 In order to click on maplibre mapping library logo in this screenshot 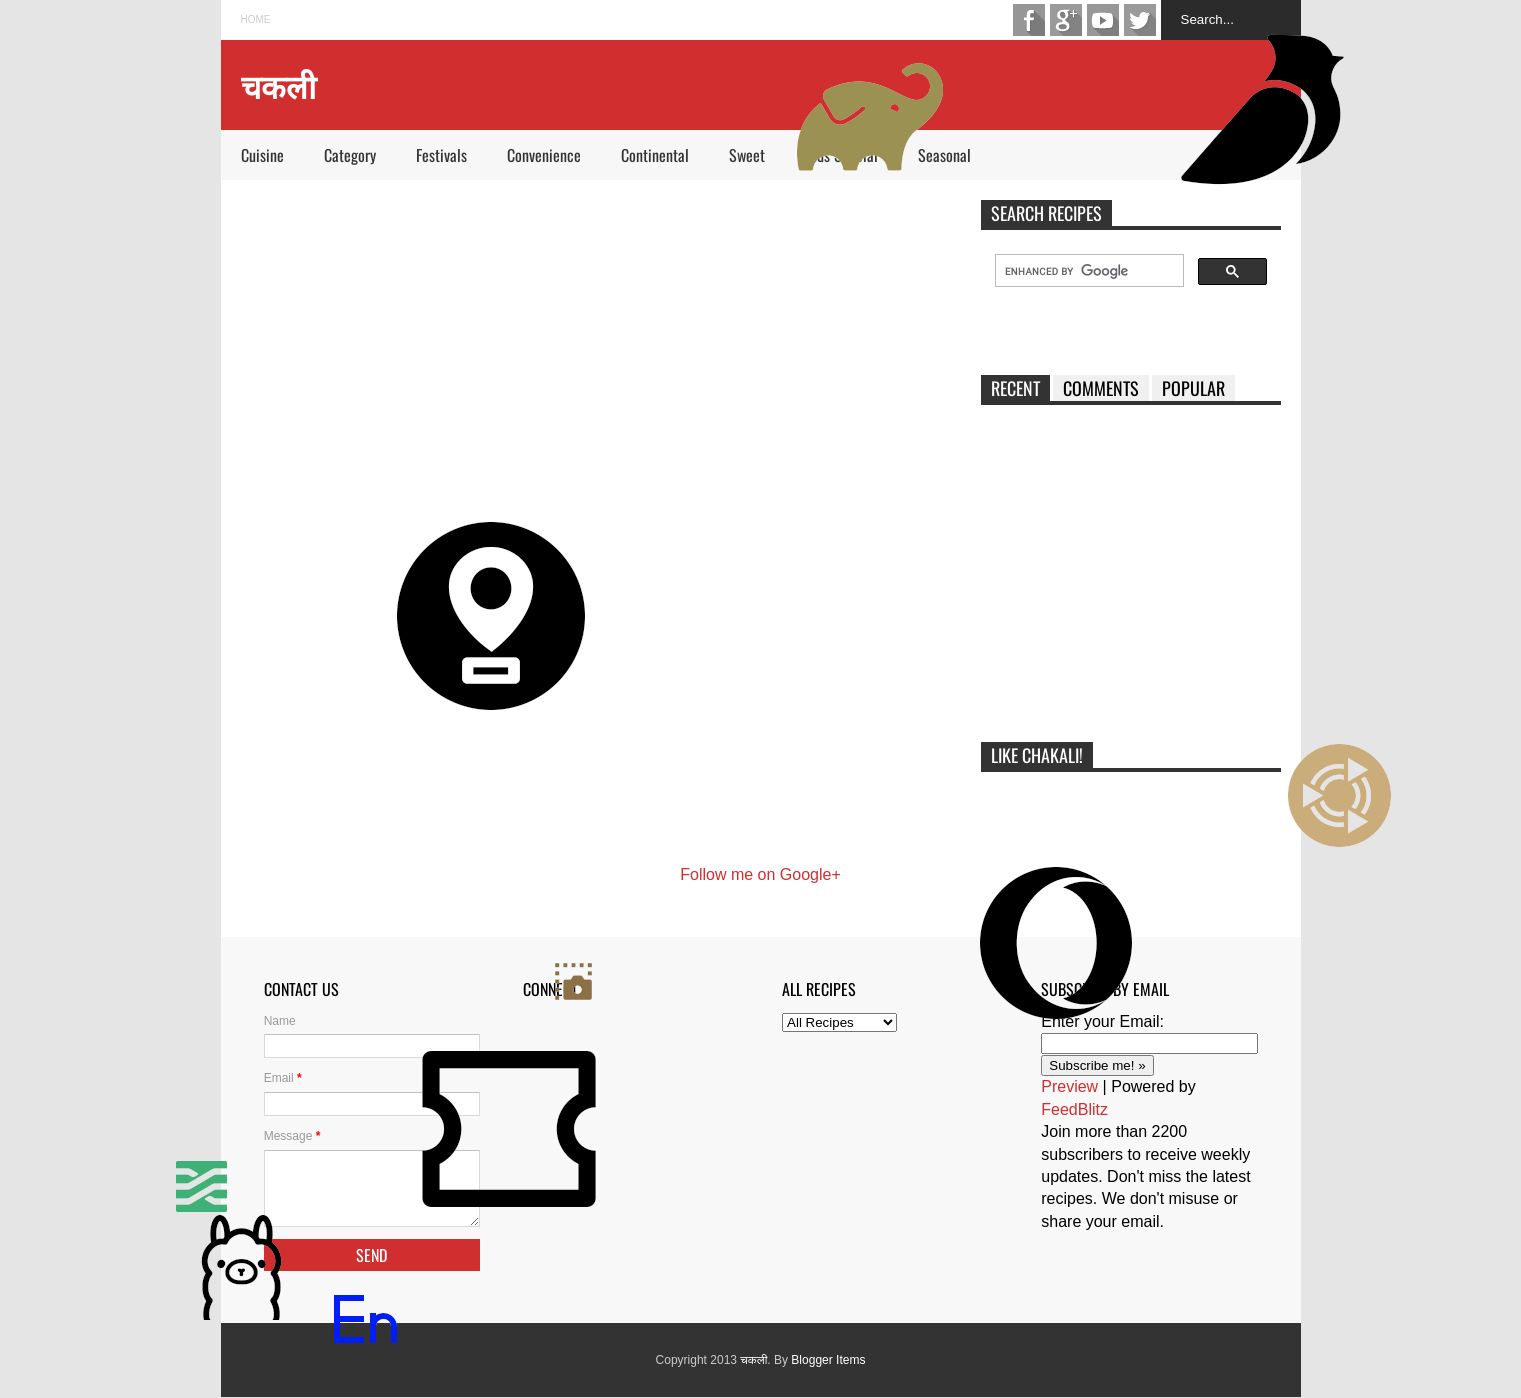, I will do `click(491, 616)`.